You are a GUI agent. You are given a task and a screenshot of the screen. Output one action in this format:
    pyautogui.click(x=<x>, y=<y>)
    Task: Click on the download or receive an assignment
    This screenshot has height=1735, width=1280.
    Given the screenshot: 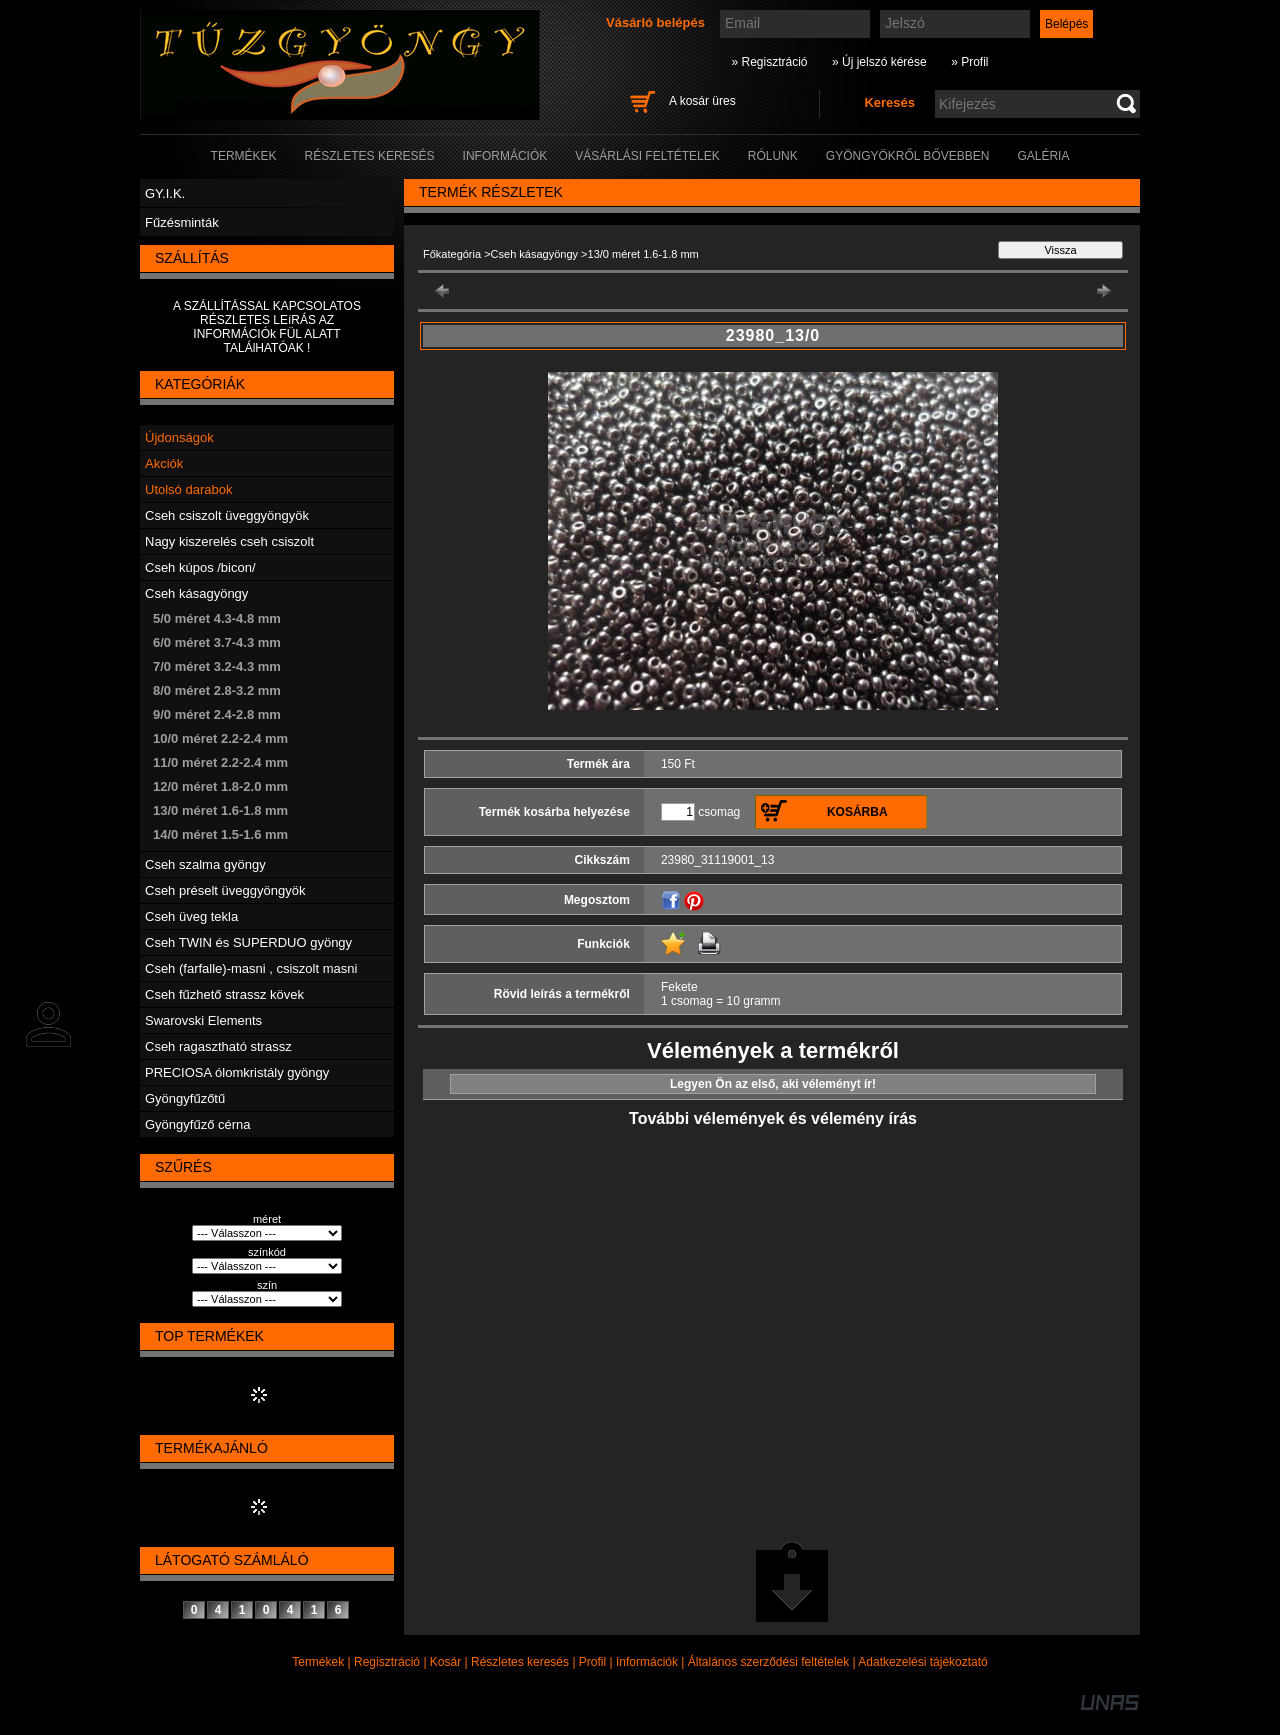 What is the action you would take?
    pyautogui.click(x=792, y=1586)
    